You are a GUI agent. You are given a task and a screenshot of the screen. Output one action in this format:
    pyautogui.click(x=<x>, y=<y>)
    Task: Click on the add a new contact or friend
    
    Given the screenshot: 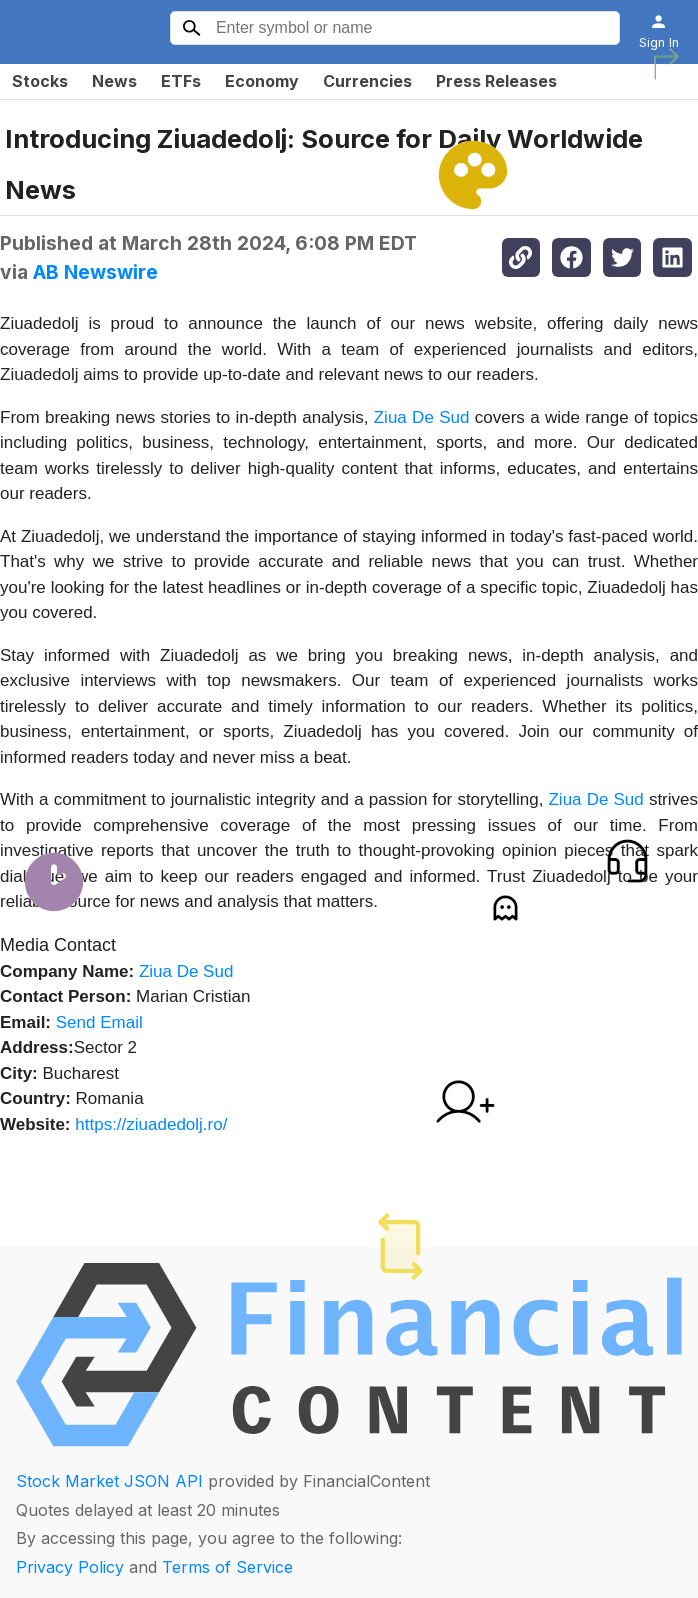 What is the action you would take?
    pyautogui.click(x=463, y=1103)
    